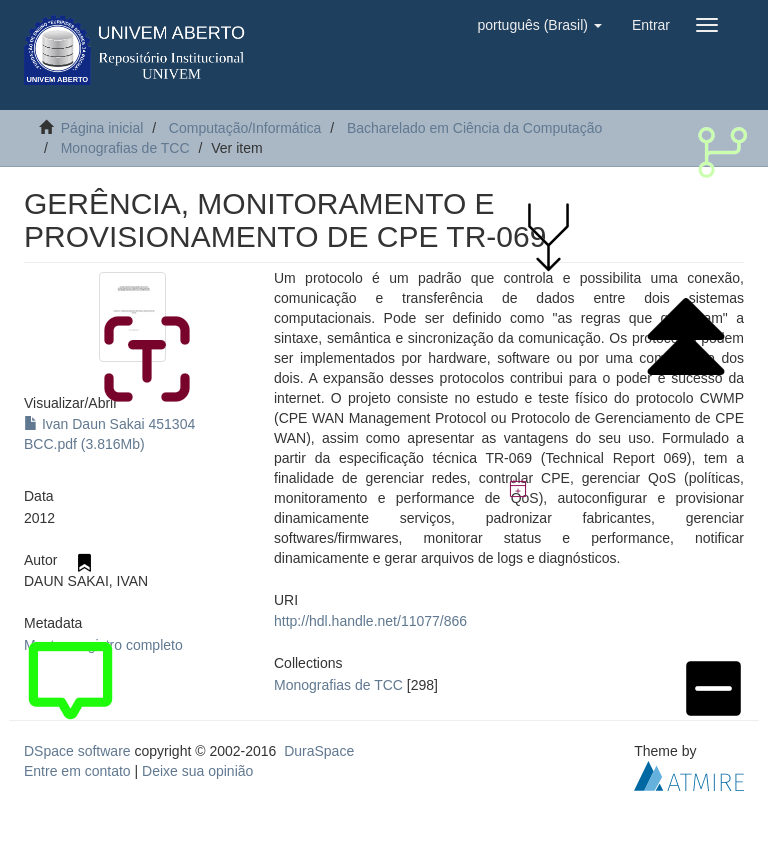 The image size is (768, 841). What do you see at coordinates (548, 234) in the screenshot?
I see `merge branches or items together` at bounding box center [548, 234].